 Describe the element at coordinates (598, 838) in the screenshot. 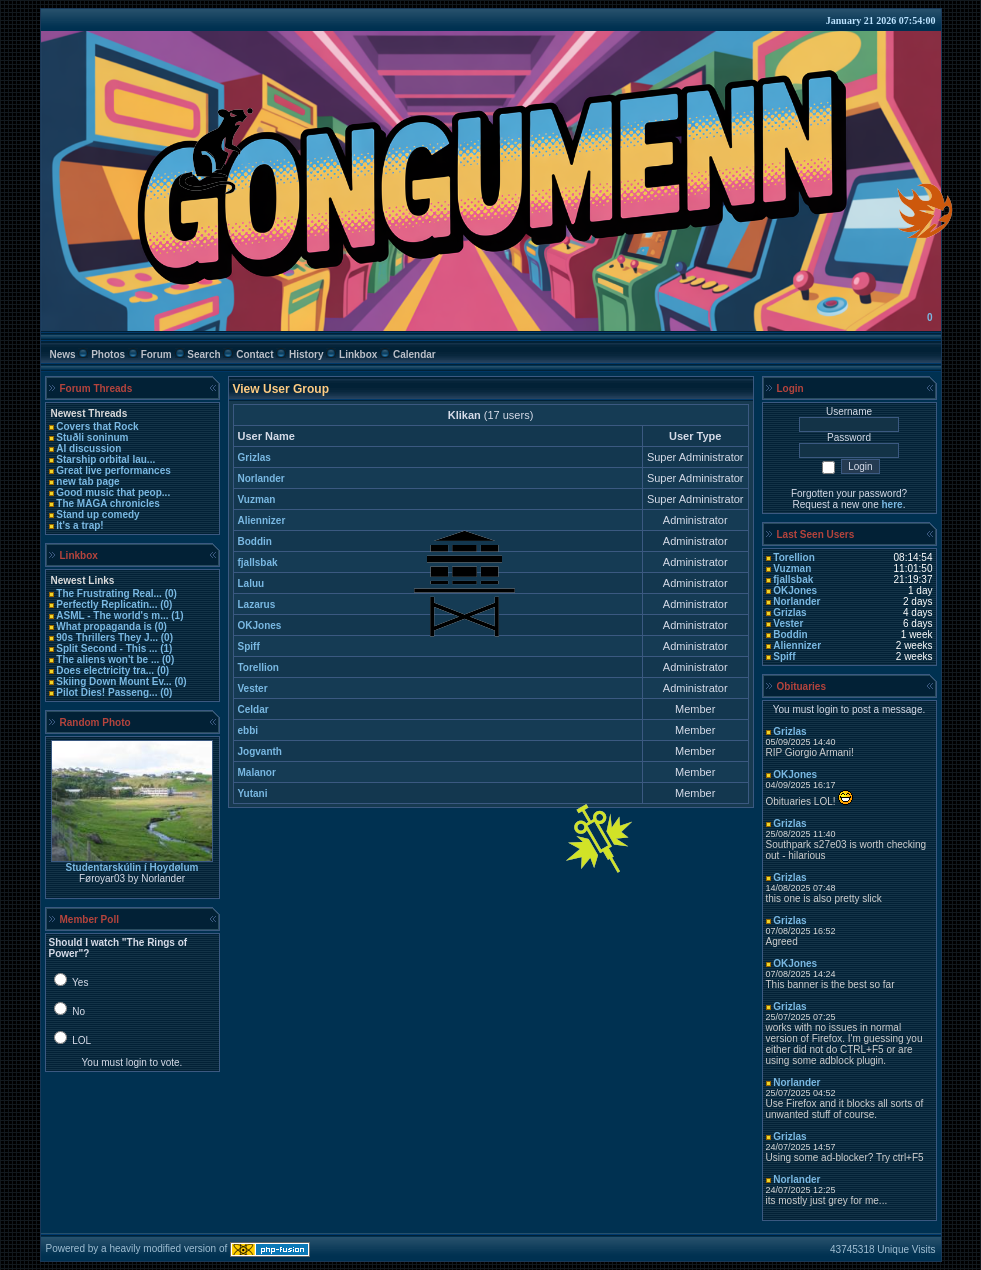

I see `use a healing item or potion` at that location.